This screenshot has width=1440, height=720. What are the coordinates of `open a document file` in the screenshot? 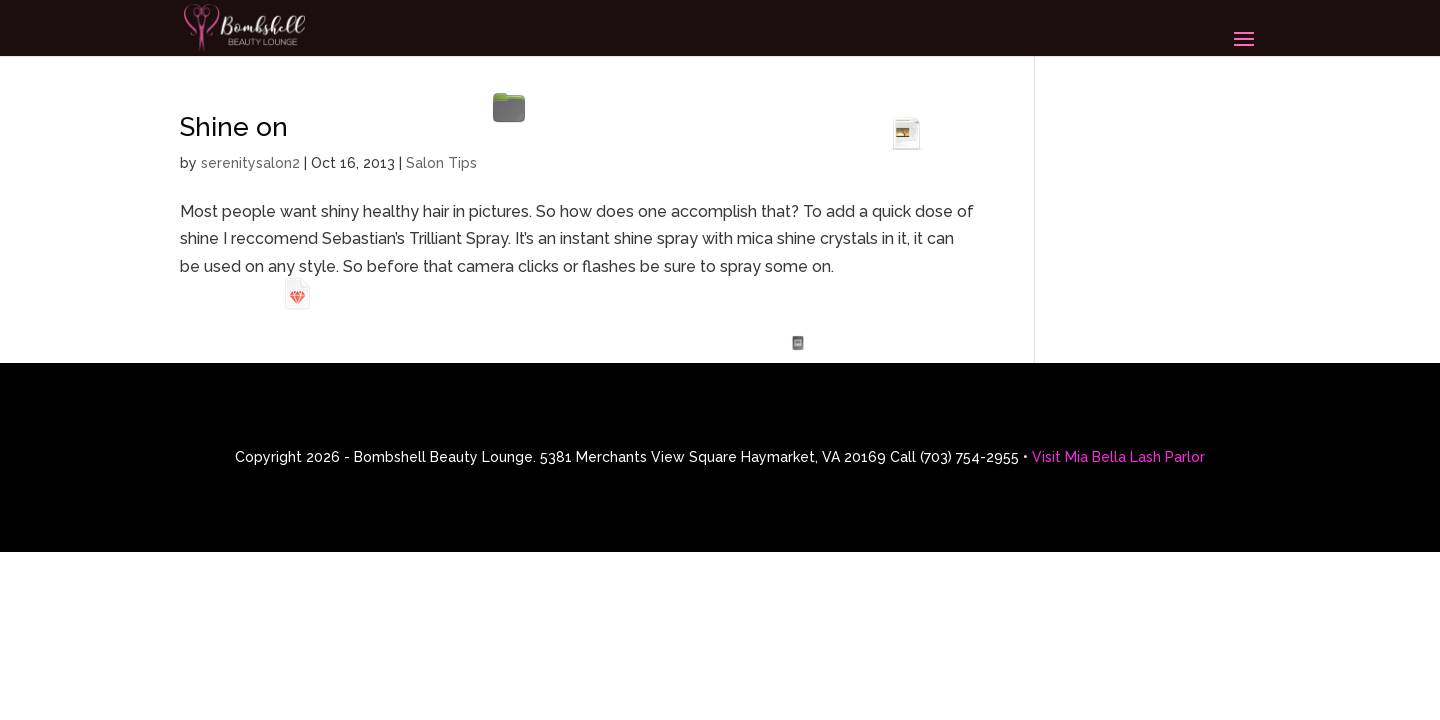 It's located at (907, 133).